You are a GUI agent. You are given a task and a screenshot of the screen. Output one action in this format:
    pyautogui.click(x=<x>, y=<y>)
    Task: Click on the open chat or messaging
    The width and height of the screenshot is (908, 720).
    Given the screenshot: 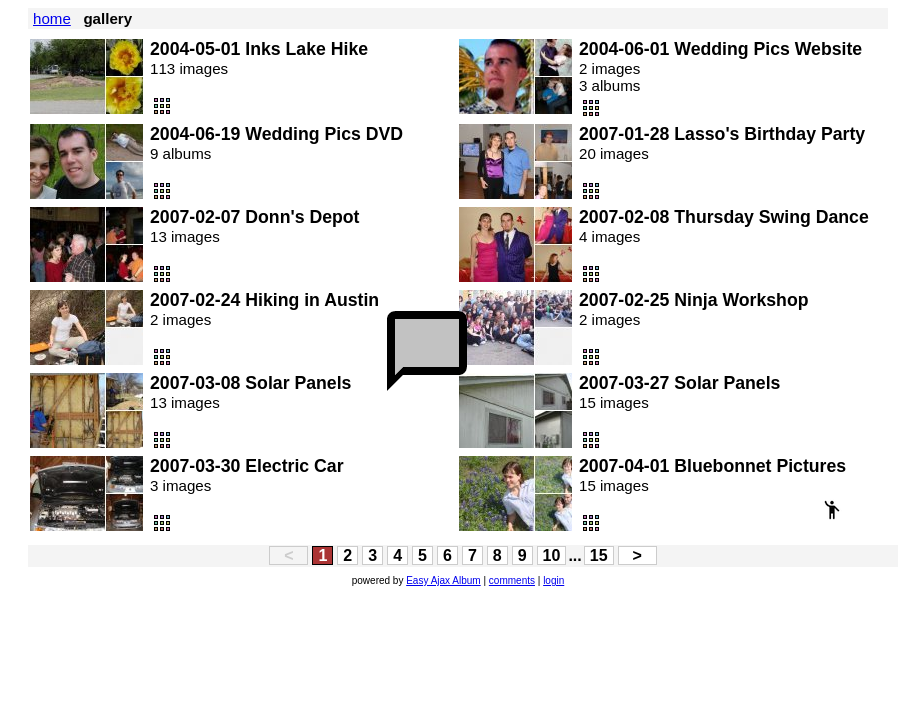 What is the action you would take?
    pyautogui.click(x=427, y=351)
    